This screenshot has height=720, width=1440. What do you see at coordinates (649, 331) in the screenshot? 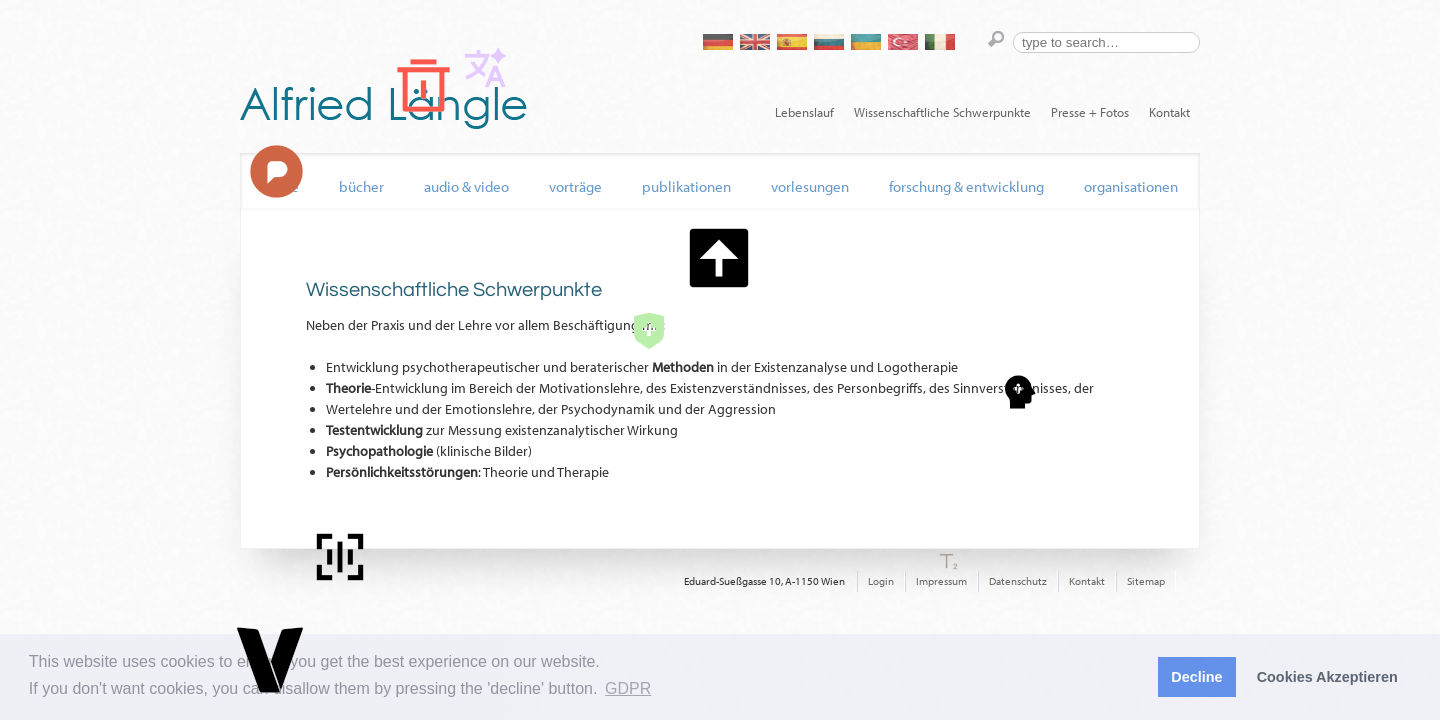
I see `indicates health or medical protection status` at bounding box center [649, 331].